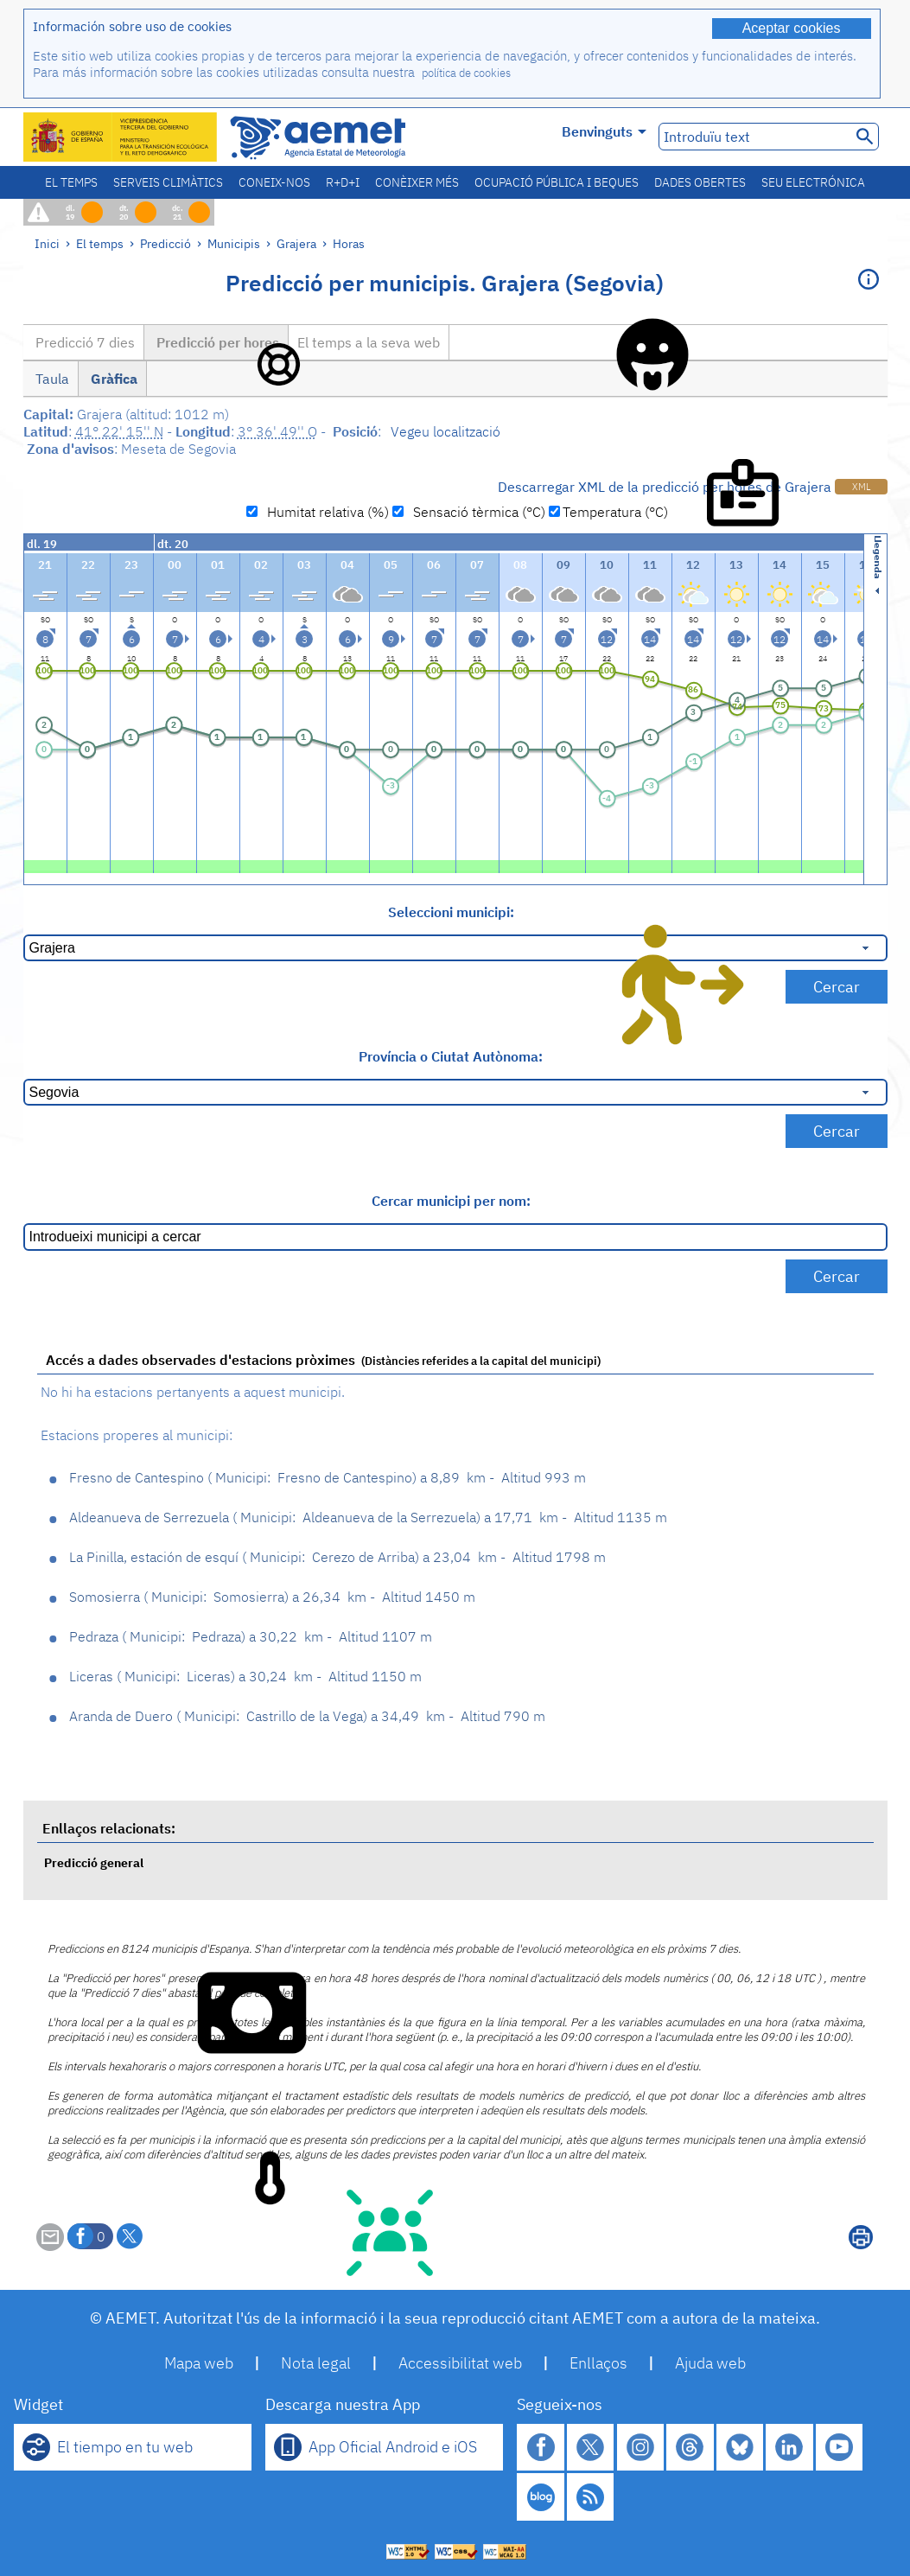 This screenshot has width=910, height=2576. Describe the element at coordinates (390, 2233) in the screenshot. I see `view active or highlighted team members` at that location.